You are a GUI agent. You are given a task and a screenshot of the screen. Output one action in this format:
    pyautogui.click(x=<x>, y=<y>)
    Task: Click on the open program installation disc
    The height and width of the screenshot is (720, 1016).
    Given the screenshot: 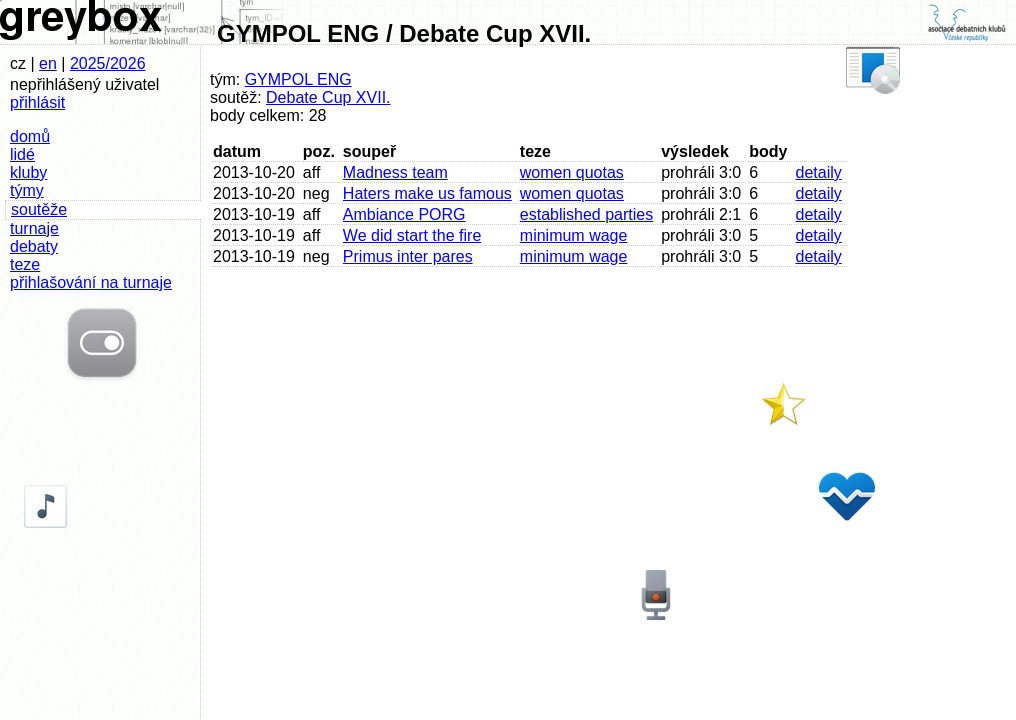 What is the action you would take?
    pyautogui.click(x=873, y=67)
    